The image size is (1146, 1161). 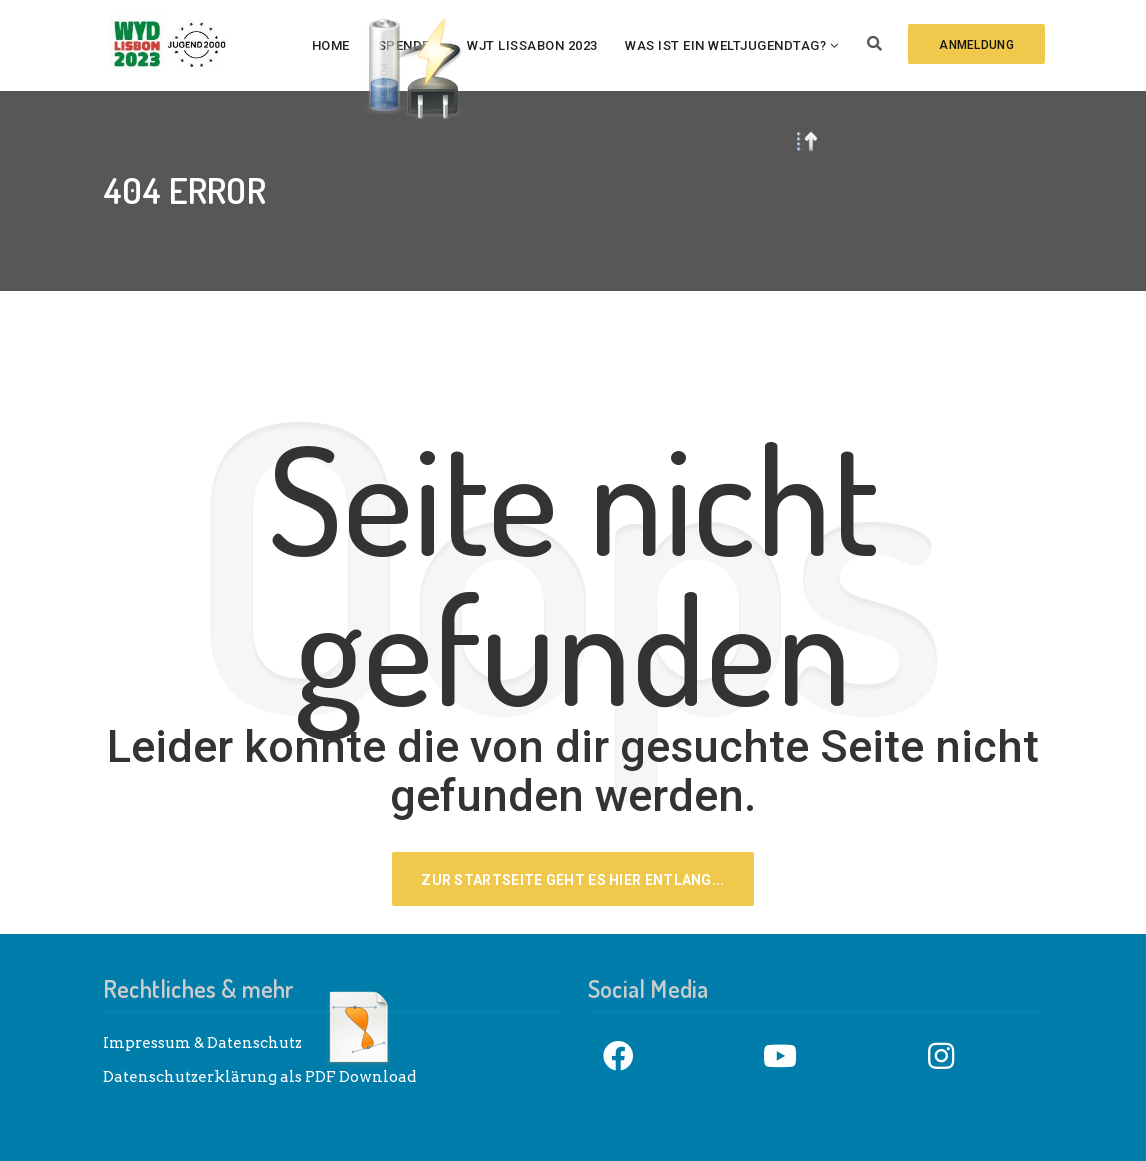 I want to click on indicates battery is low but currently charging, so click(x=409, y=67).